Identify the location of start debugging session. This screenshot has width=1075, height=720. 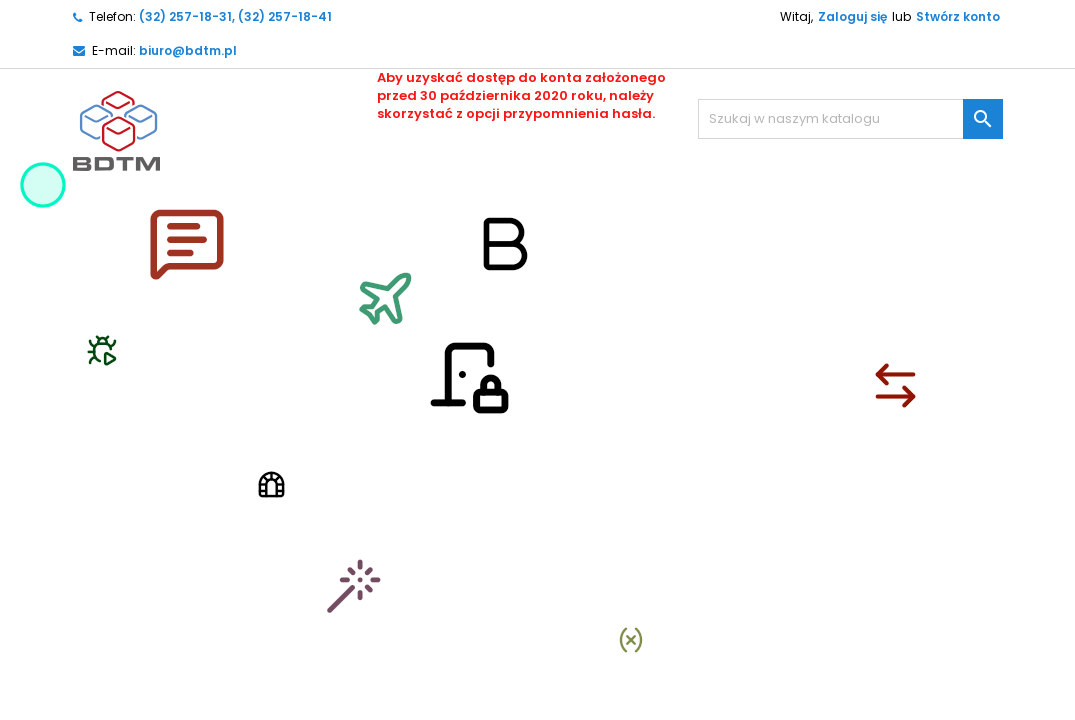
(102, 350).